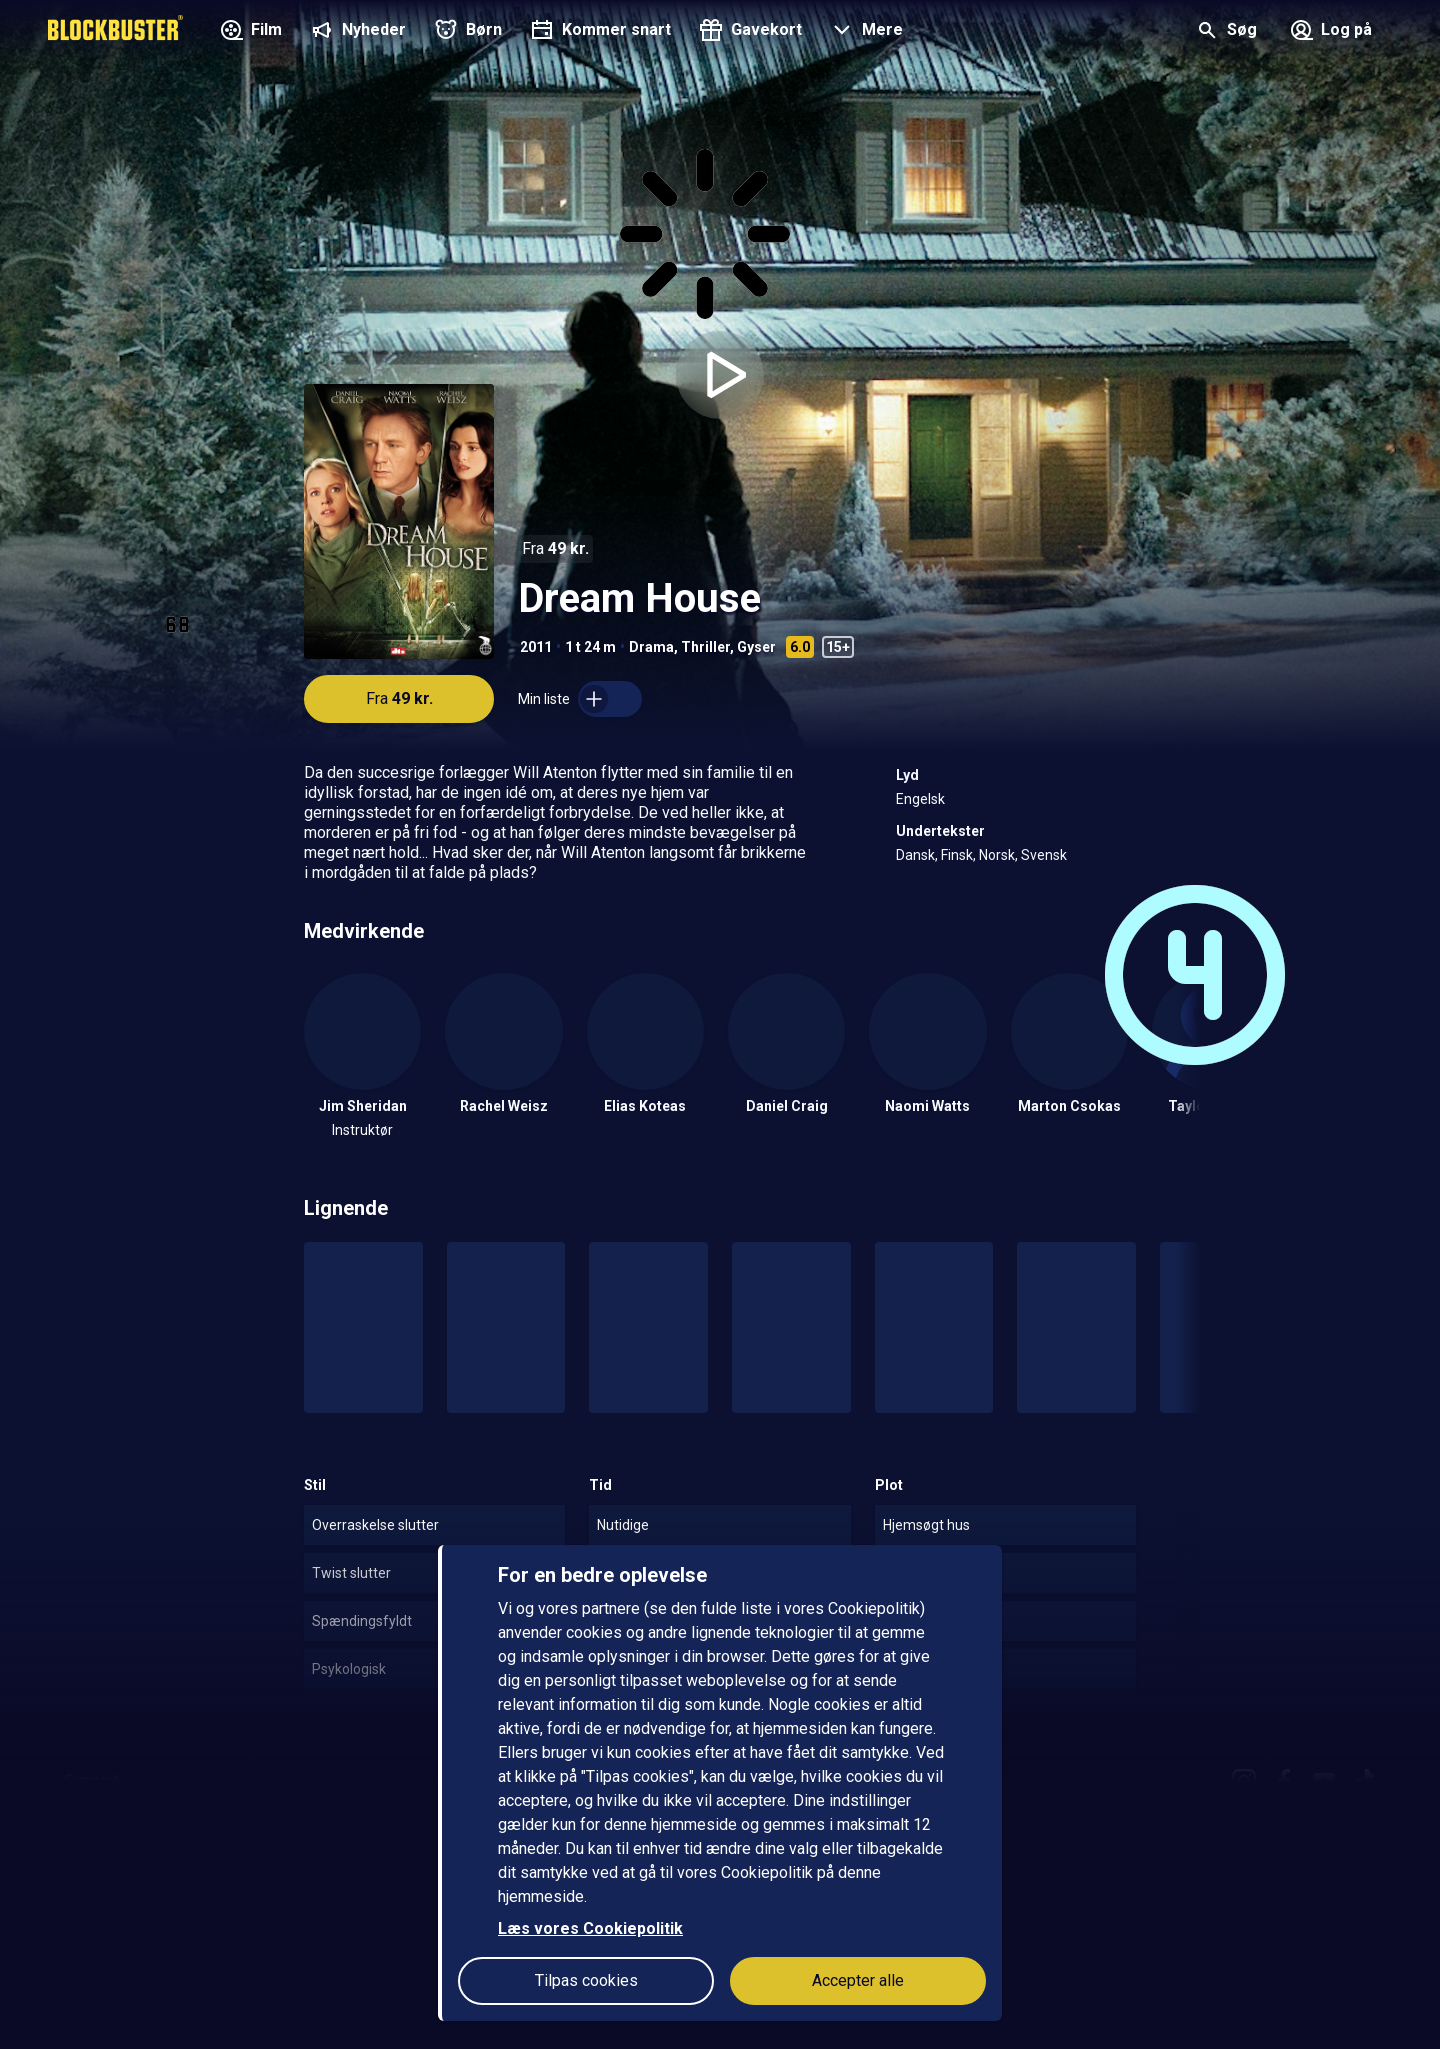 The height and width of the screenshot is (2049, 1440). Describe the element at coordinates (1195, 975) in the screenshot. I see `step 4 in a multi-step process` at that location.